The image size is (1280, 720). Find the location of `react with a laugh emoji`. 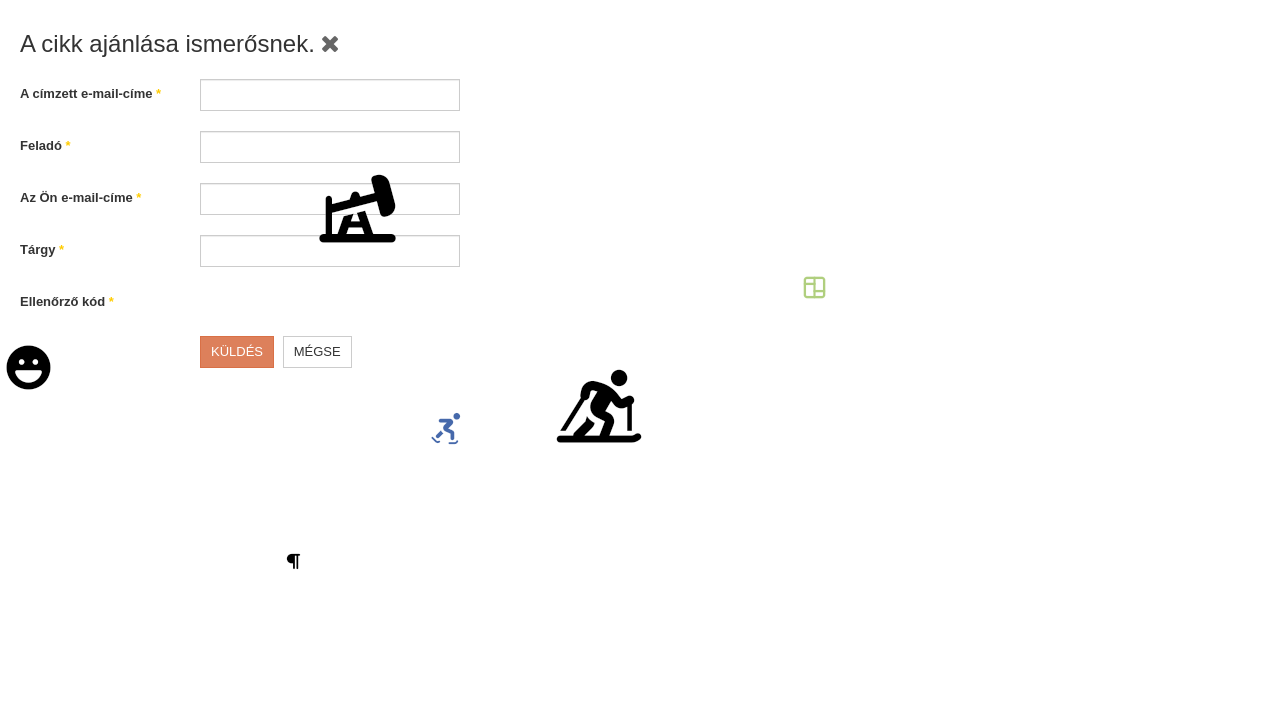

react with a laugh emoji is located at coordinates (28, 367).